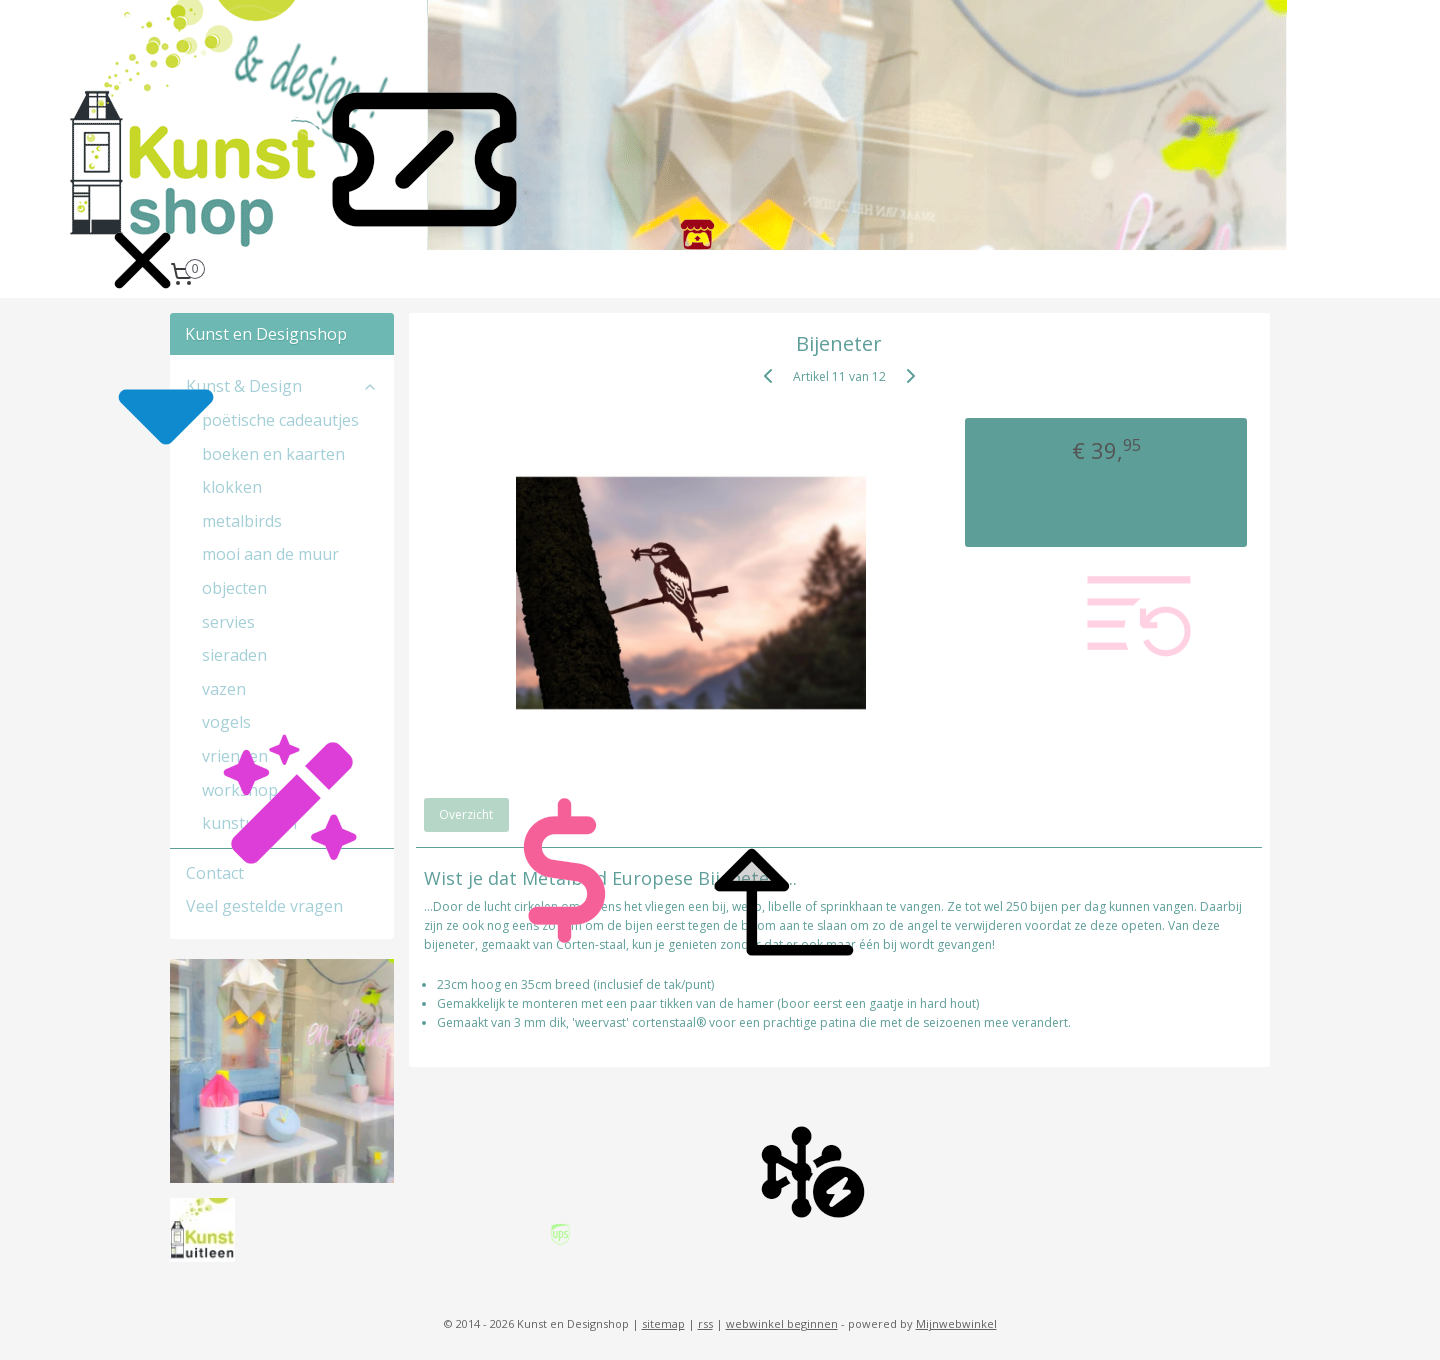 Image resolution: width=1440 pixels, height=1360 pixels. Describe the element at coordinates (142, 260) in the screenshot. I see `close a window or dialog` at that location.